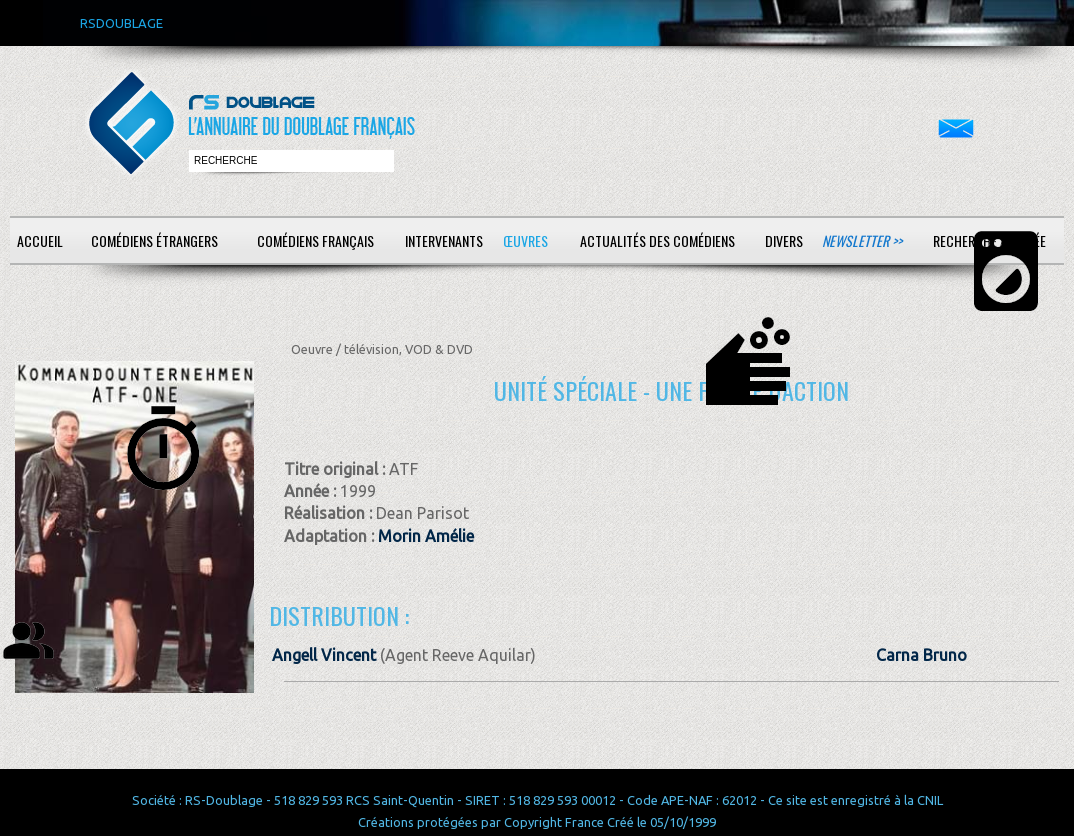 This screenshot has width=1074, height=836. What do you see at coordinates (1006, 271) in the screenshot?
I see `find nearby laundromats or laundry services` at bounding box center [1006, 271].